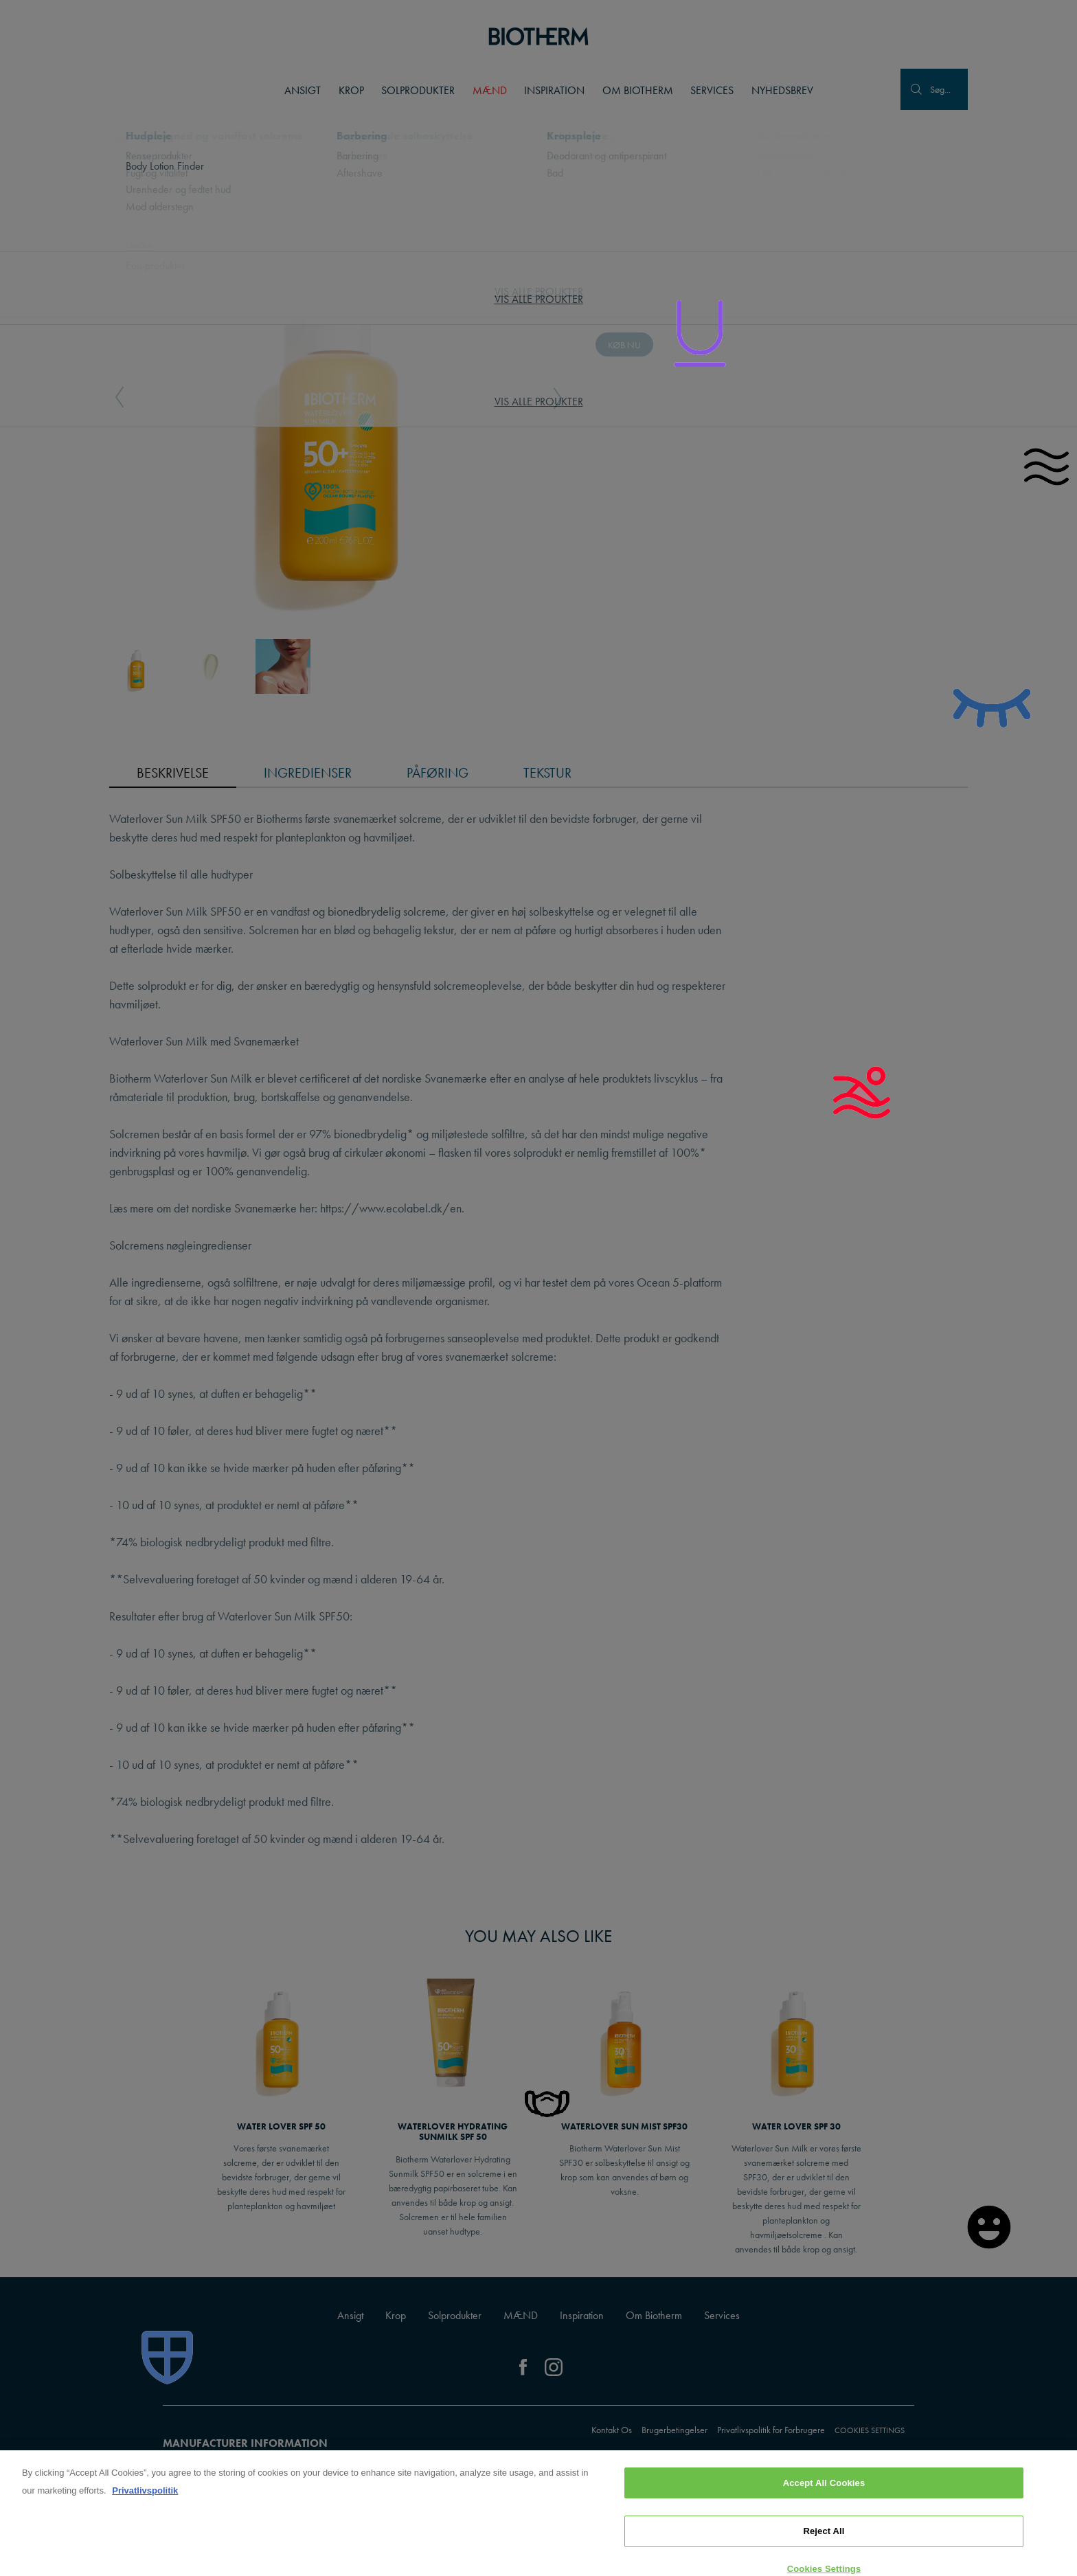  What do you see at coordinates (167, 2354) in the screenshot?
I see `indicates security or protection status` at bounding box center [167, 2354].